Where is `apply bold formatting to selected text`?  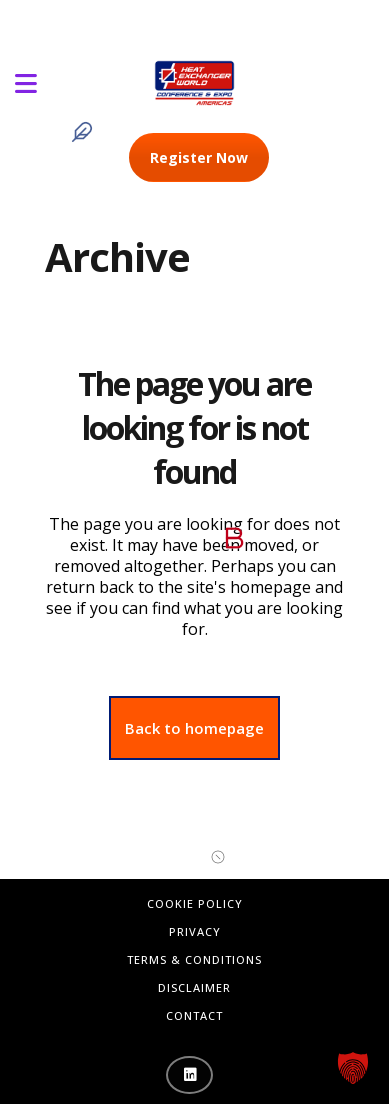 apply bold formatting to selected text is located at coordinates (234, 538).